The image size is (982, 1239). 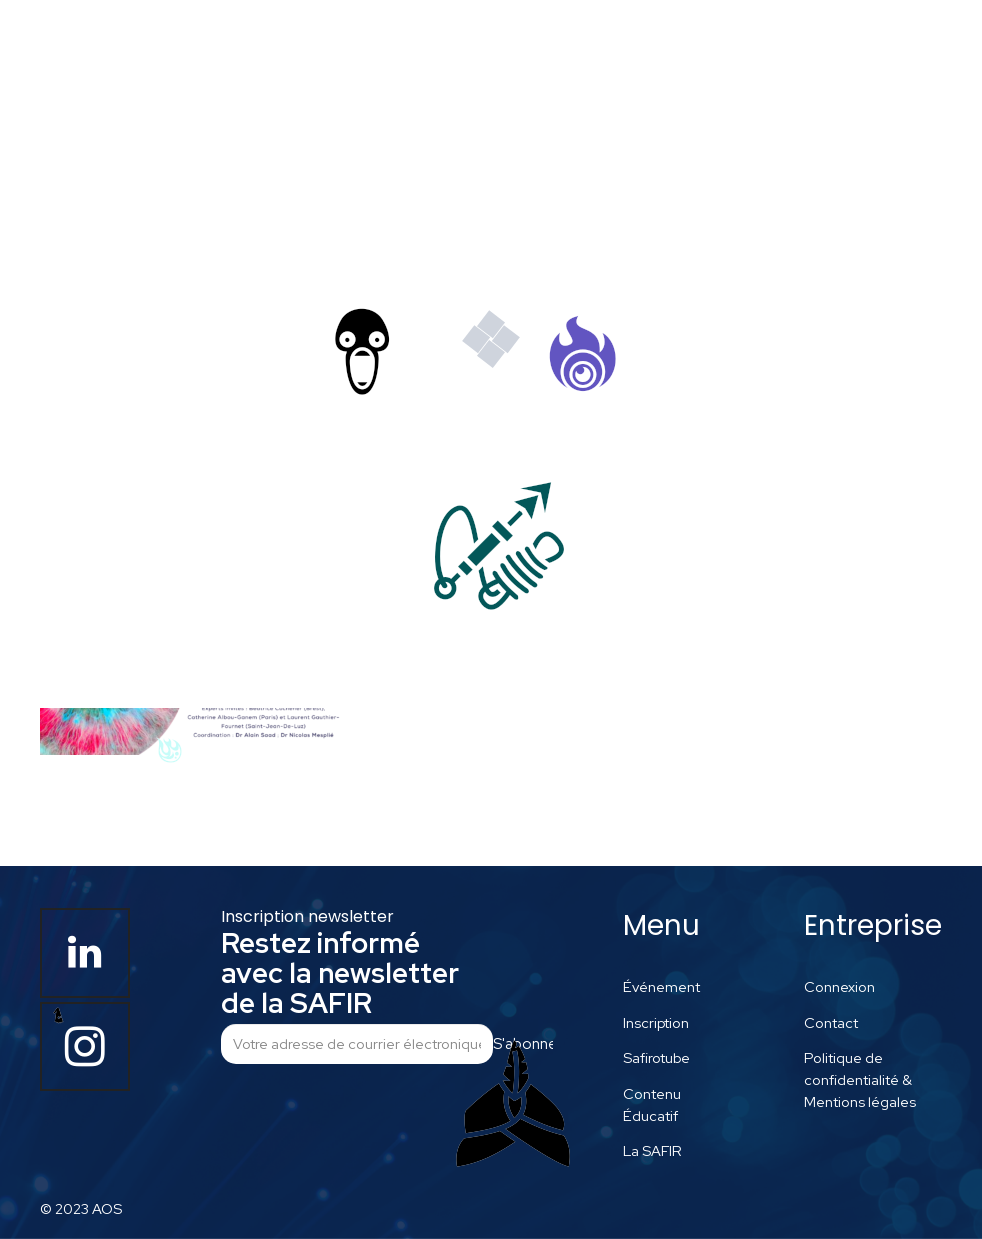 What do you see at coordinates (362, 351) in the screenshot?
I see `indicates a horror or terror game genre` at bounding box center [362, 351].